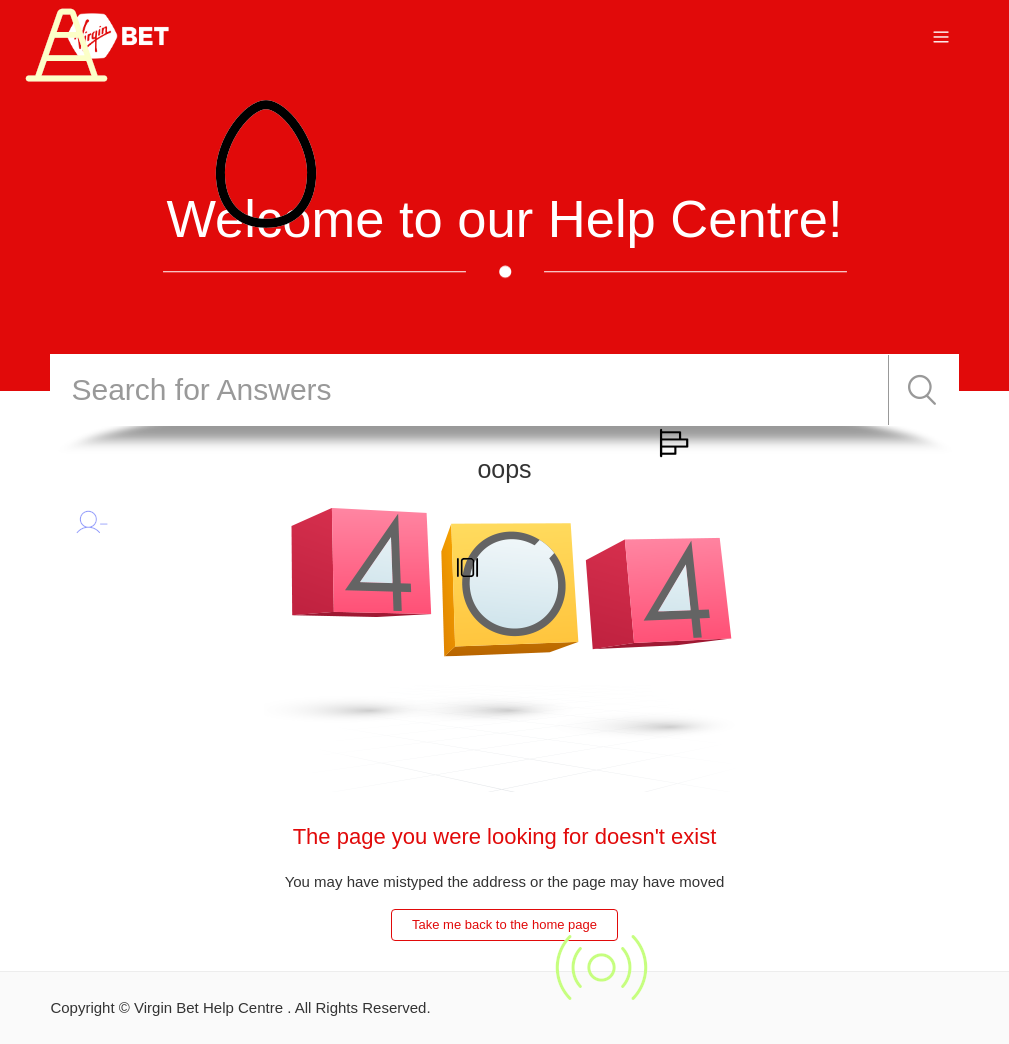 The height and width of the screenshot is (1044, 1009). What do you see at coordinates (601, 967) in the screenshot?
I see `broadcast or stream live content` at bounding box center [601, 967].